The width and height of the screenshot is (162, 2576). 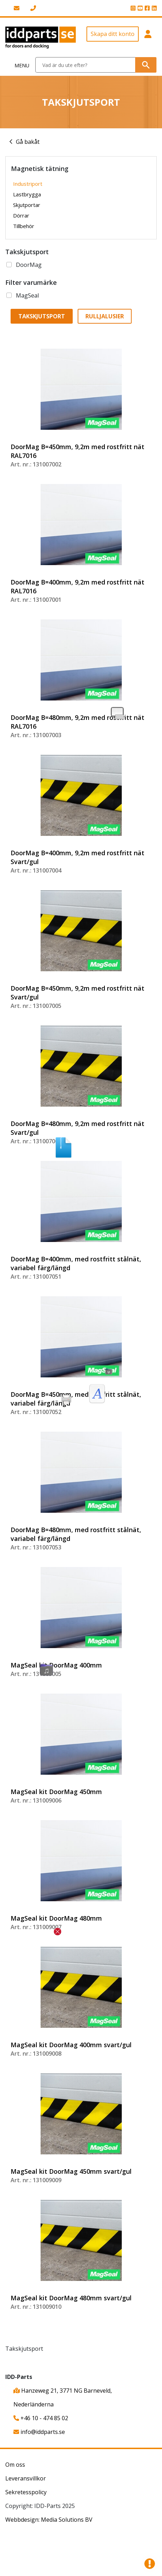 I want to click on print the current document, so click(x=66, y=1400).